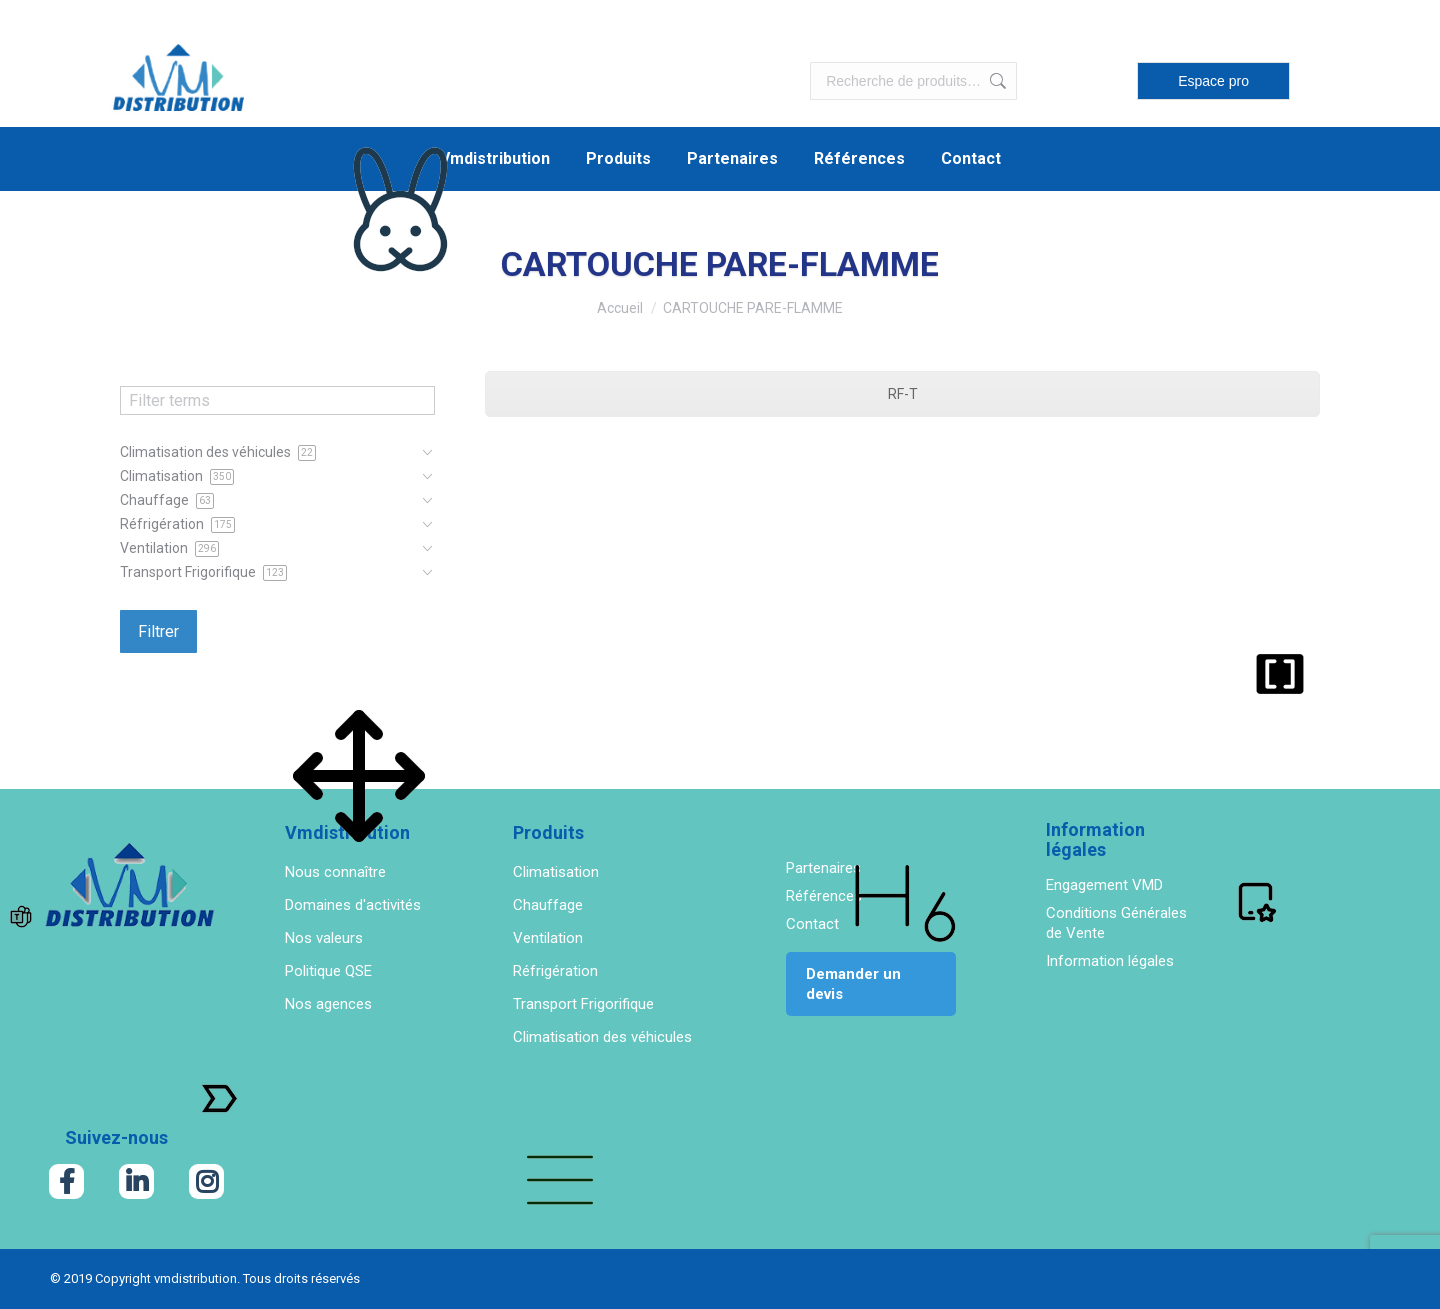 The width and height of the screenshot is (1440, 1309). Describe the element at coordinates (400, 211) in the screenshot. I see `access pet or animal-related features` at that location.